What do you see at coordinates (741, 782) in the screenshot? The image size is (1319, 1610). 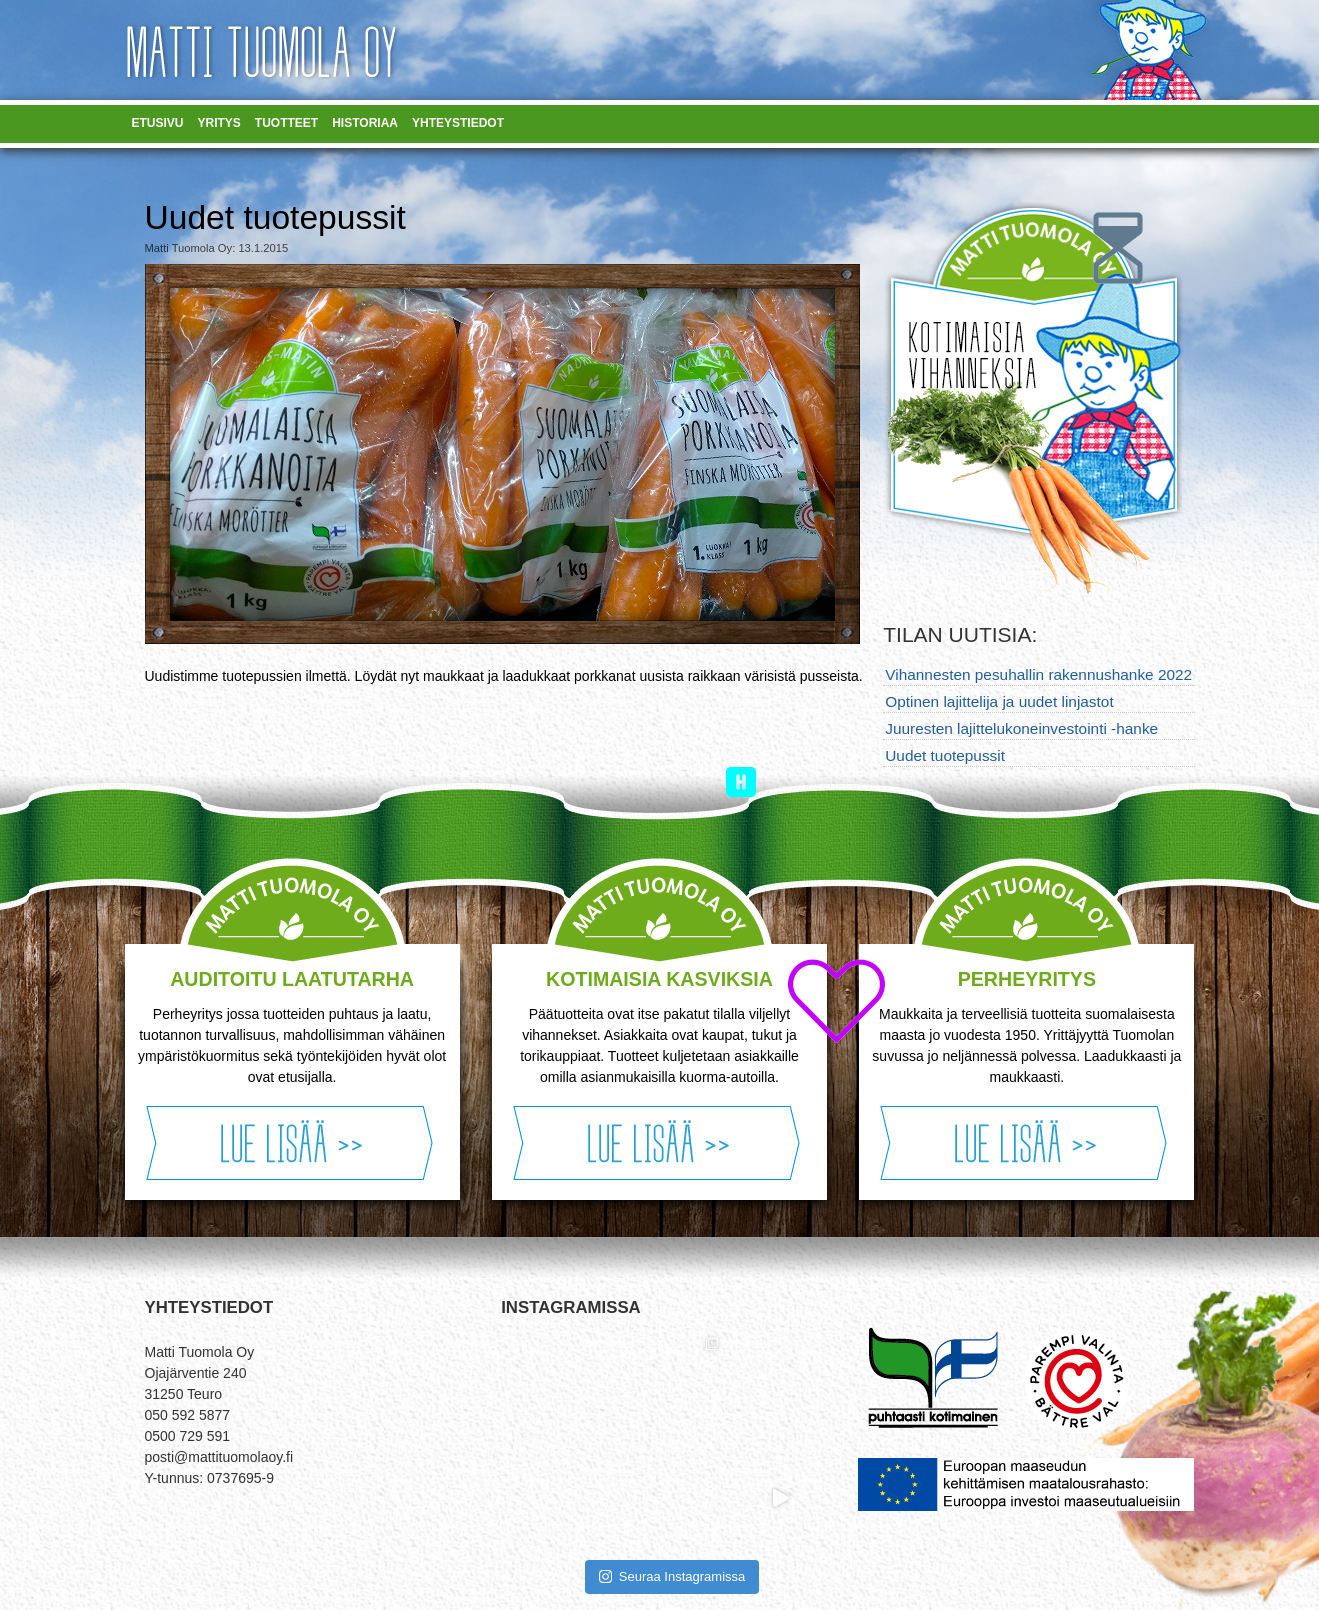 I see `hospital or healthcare location marker` at bounding box center [741, 782].